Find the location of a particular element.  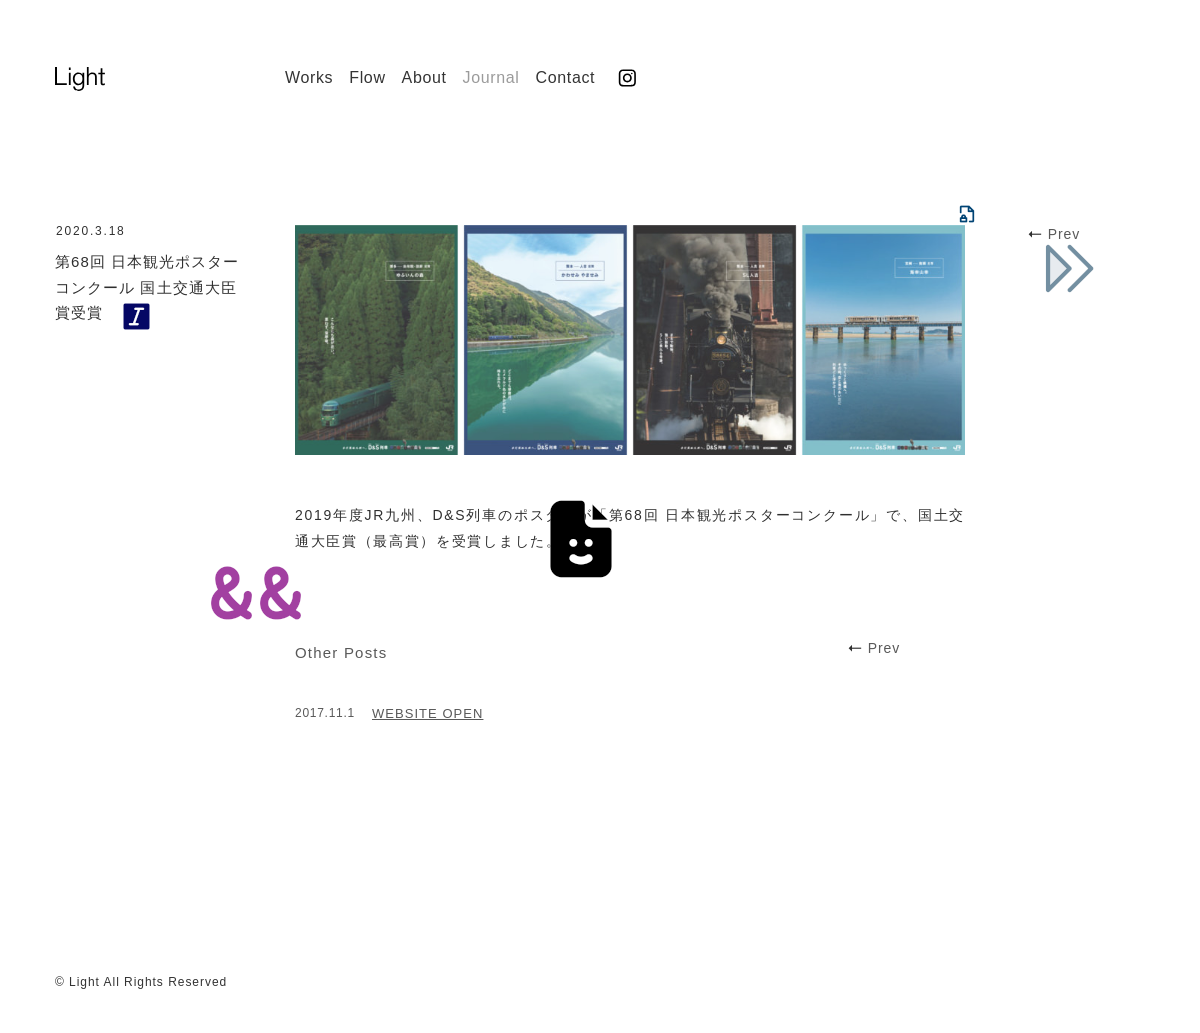

apply italic formatting to selected text is located at coordinates (136, 316).